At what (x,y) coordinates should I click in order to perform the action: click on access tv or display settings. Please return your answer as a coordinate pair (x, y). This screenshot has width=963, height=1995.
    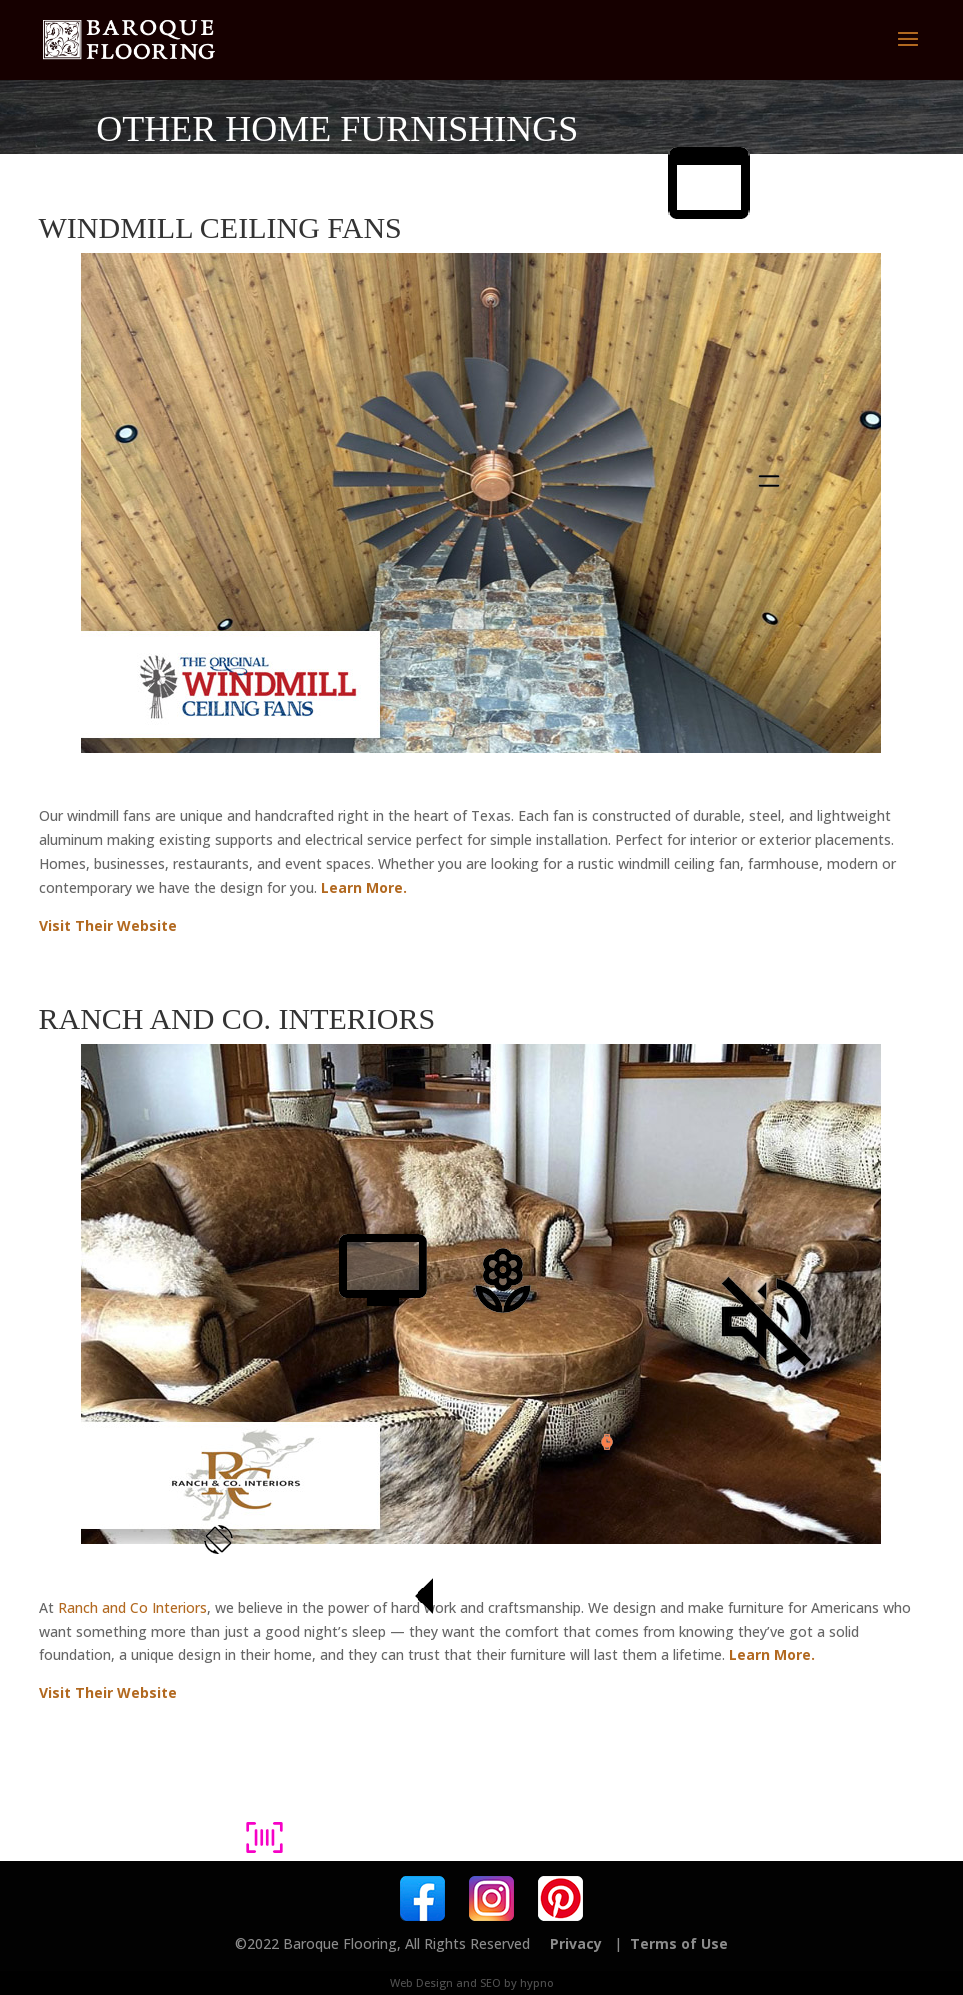
    Looking at the image, I should click on (383, 1270).